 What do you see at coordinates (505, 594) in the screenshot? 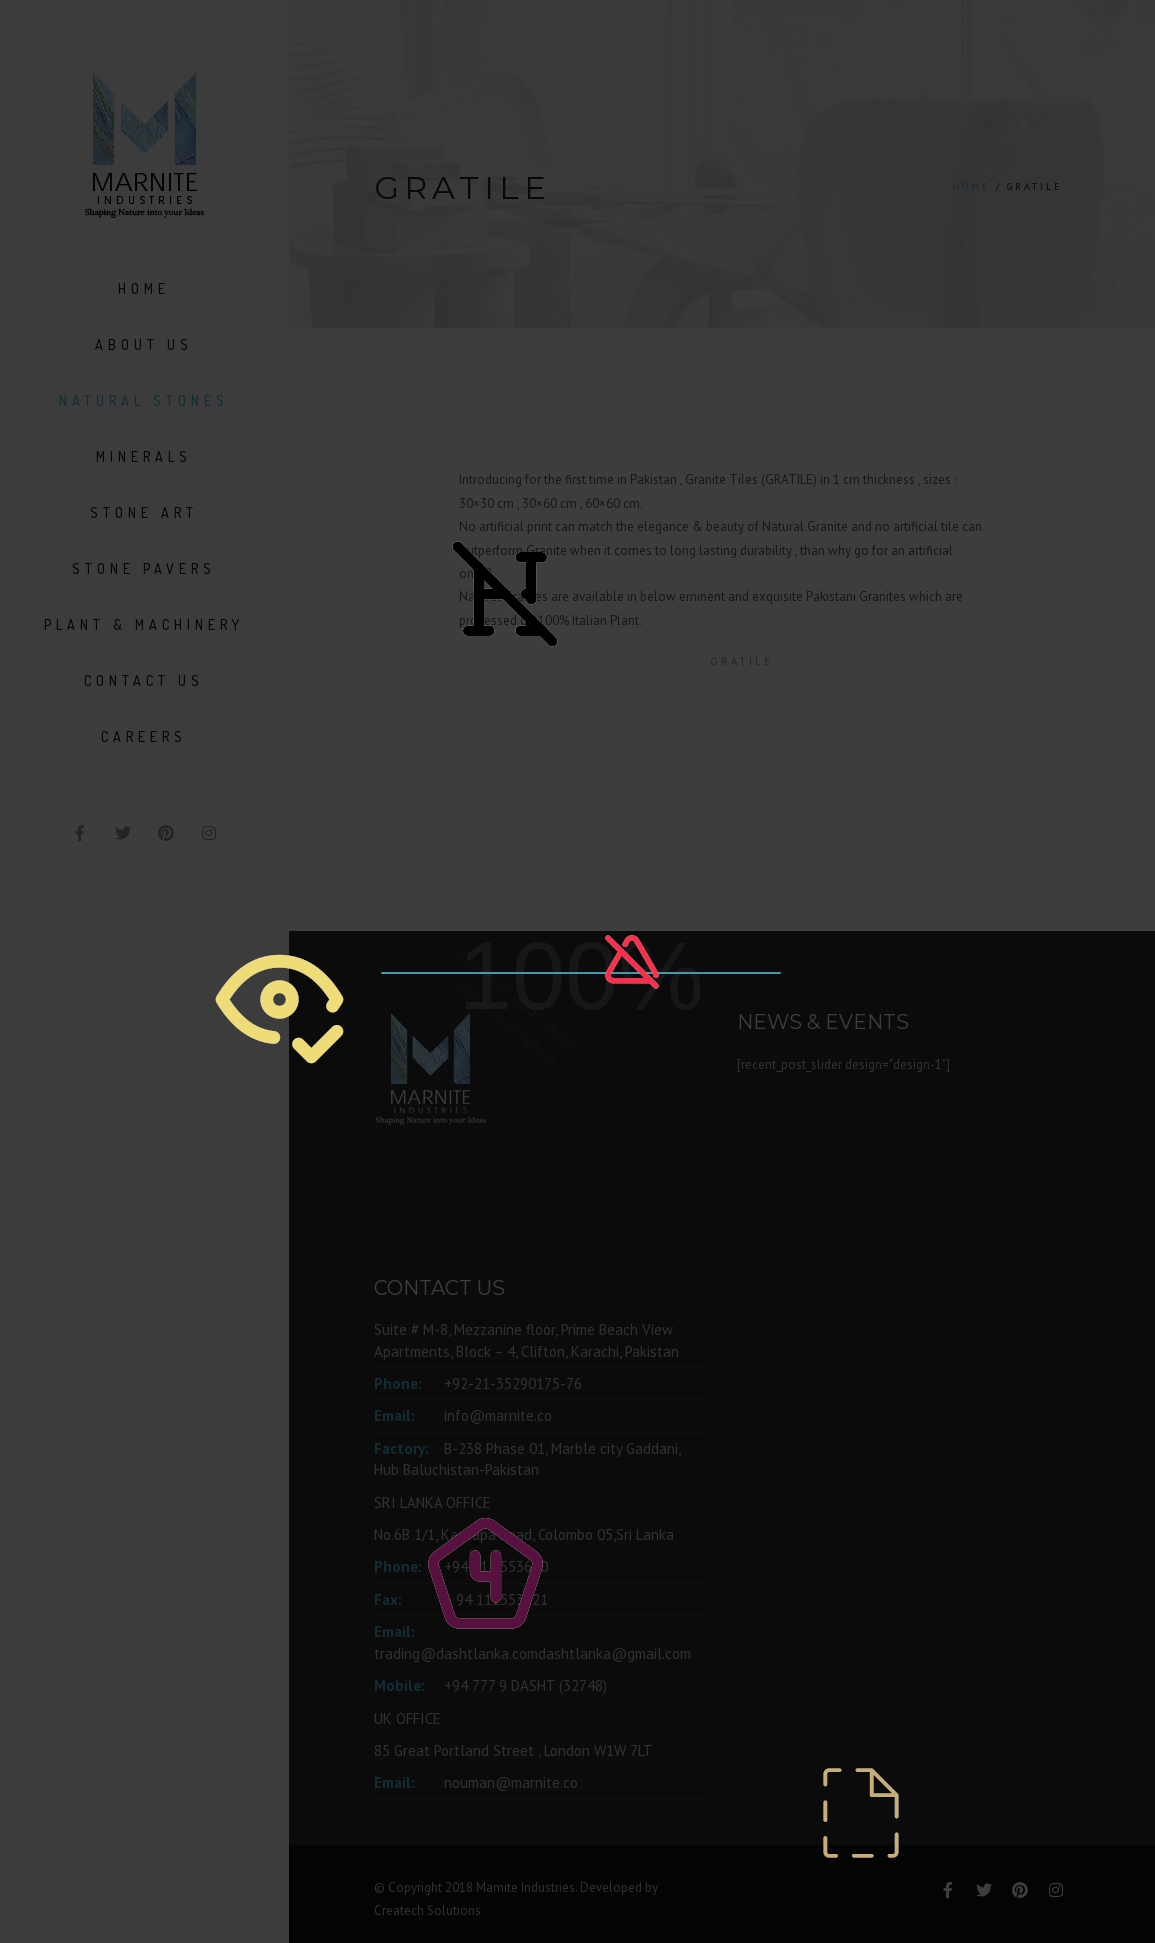
I see `disable heading formatting` at bounding box center [505, 594].